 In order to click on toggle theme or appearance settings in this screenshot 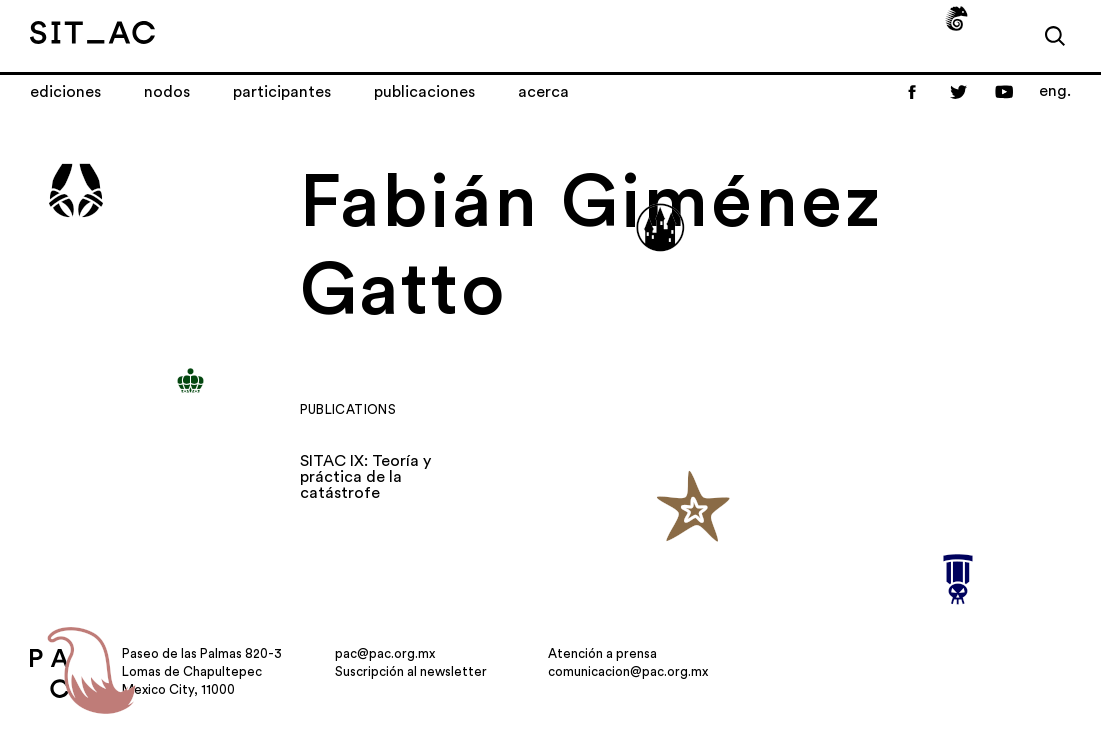, I will do `click(956, 18)`.